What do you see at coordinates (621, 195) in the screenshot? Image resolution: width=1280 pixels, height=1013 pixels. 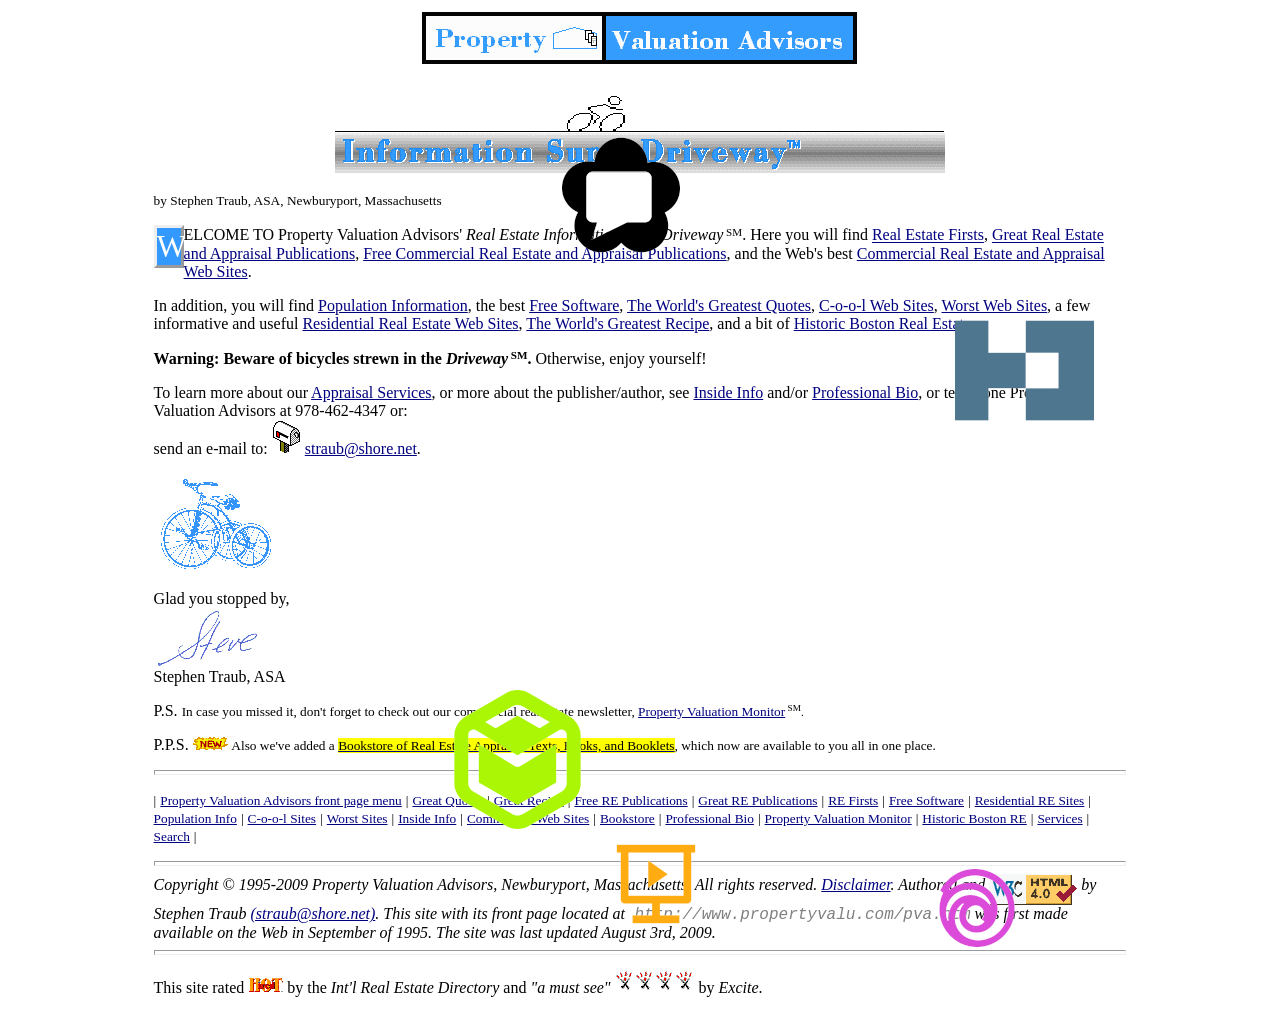 I see `webrtc logo indicating real-time communication features` at bounding box center [621, 195].